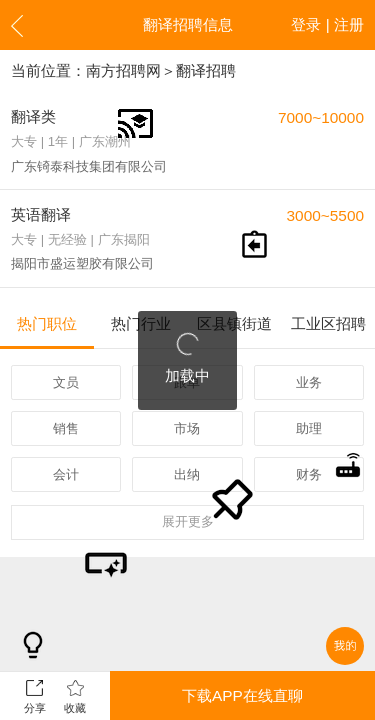  What do you see at coordinates (106, 563) in the screenshot?
I see `add a smart action or automated button` at bounding box center [106, 563].